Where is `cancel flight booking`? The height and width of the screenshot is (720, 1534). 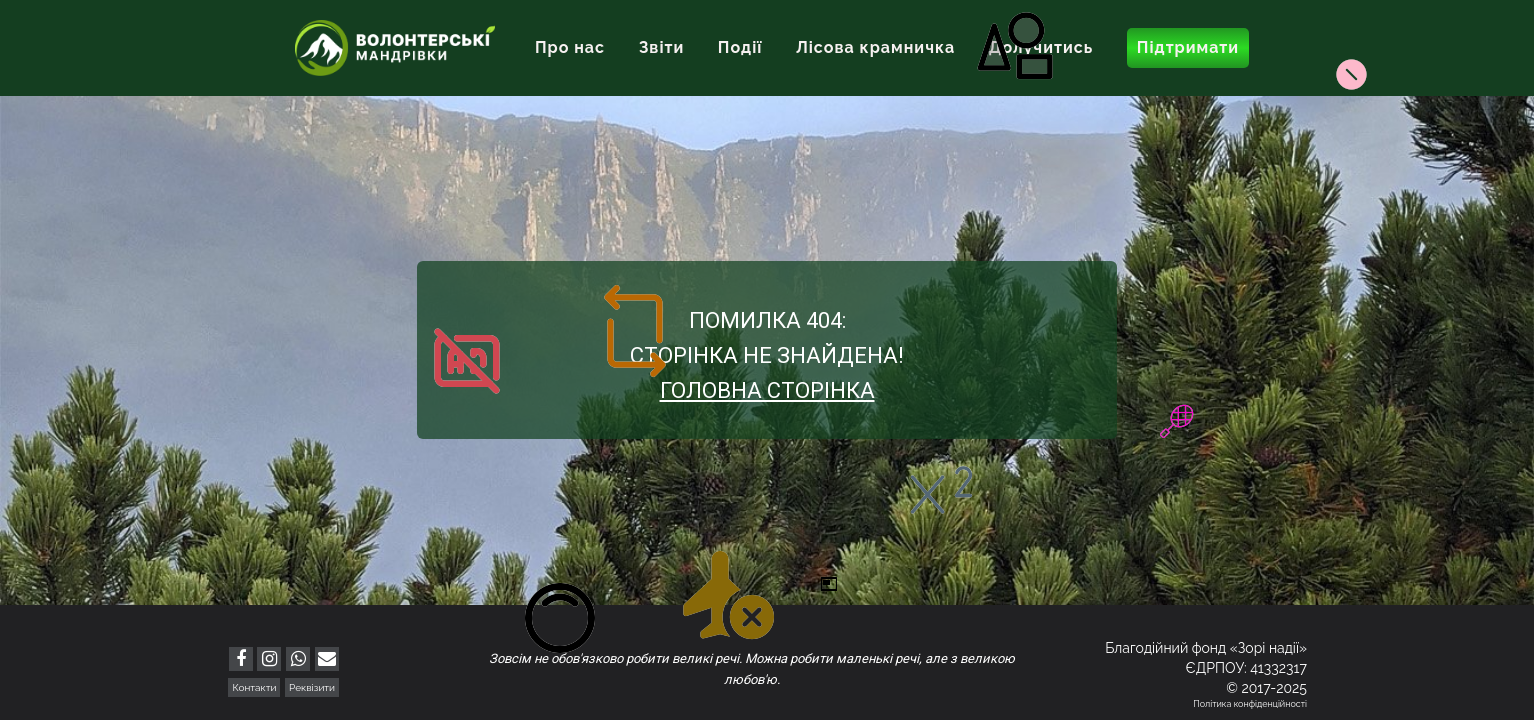 cancel flight booking is located at coordinates (725, 595).